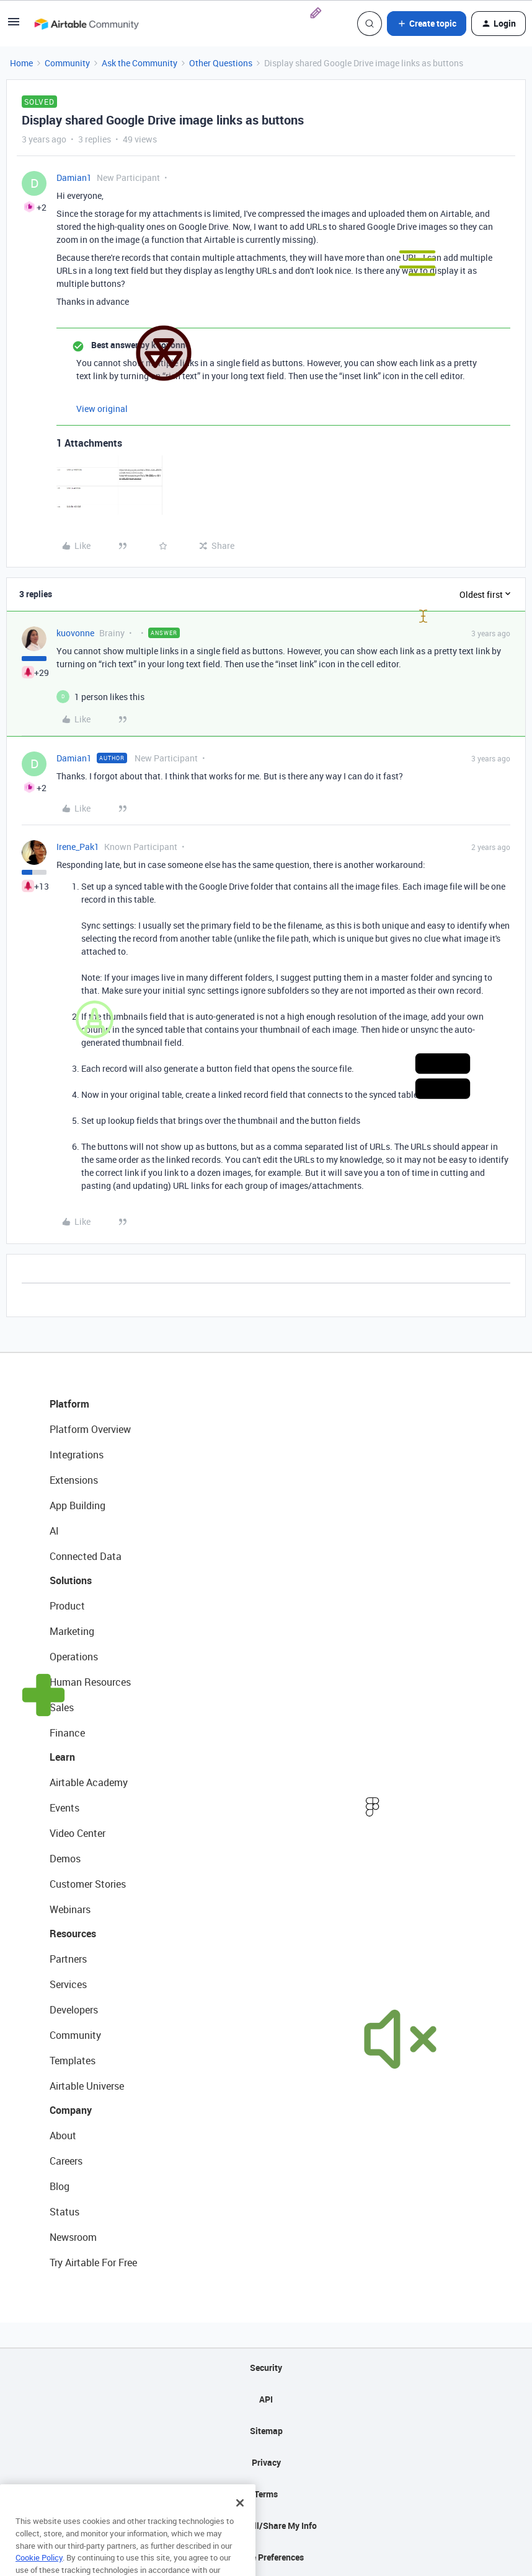 This screenshot has height=2576, width=532. What do you see at coordinates (423, 616) in the screenshot?
I see `text input field is active` at bounding box center [423, 616].